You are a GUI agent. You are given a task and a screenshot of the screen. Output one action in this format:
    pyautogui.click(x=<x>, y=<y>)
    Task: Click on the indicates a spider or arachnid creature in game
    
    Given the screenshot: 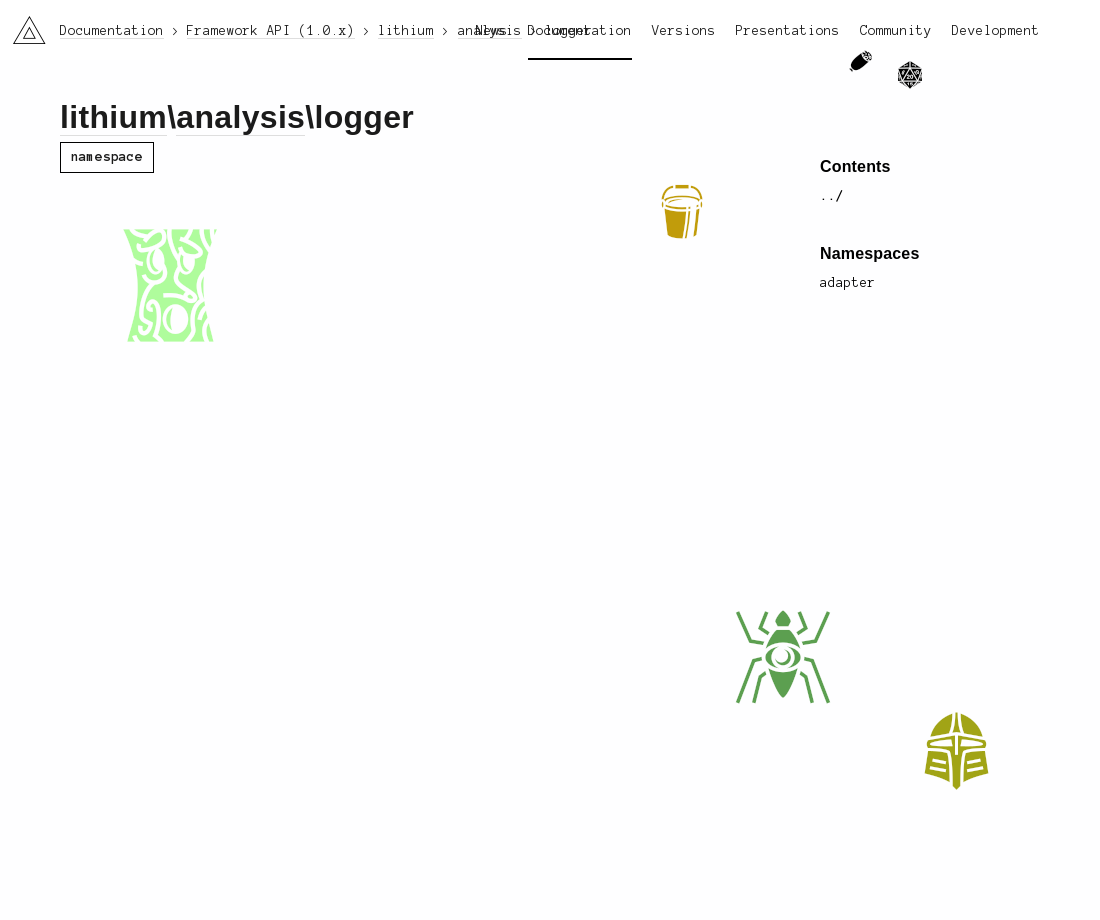 What is the action you would take?
    pyautogui.click(x=783, y=657)
    